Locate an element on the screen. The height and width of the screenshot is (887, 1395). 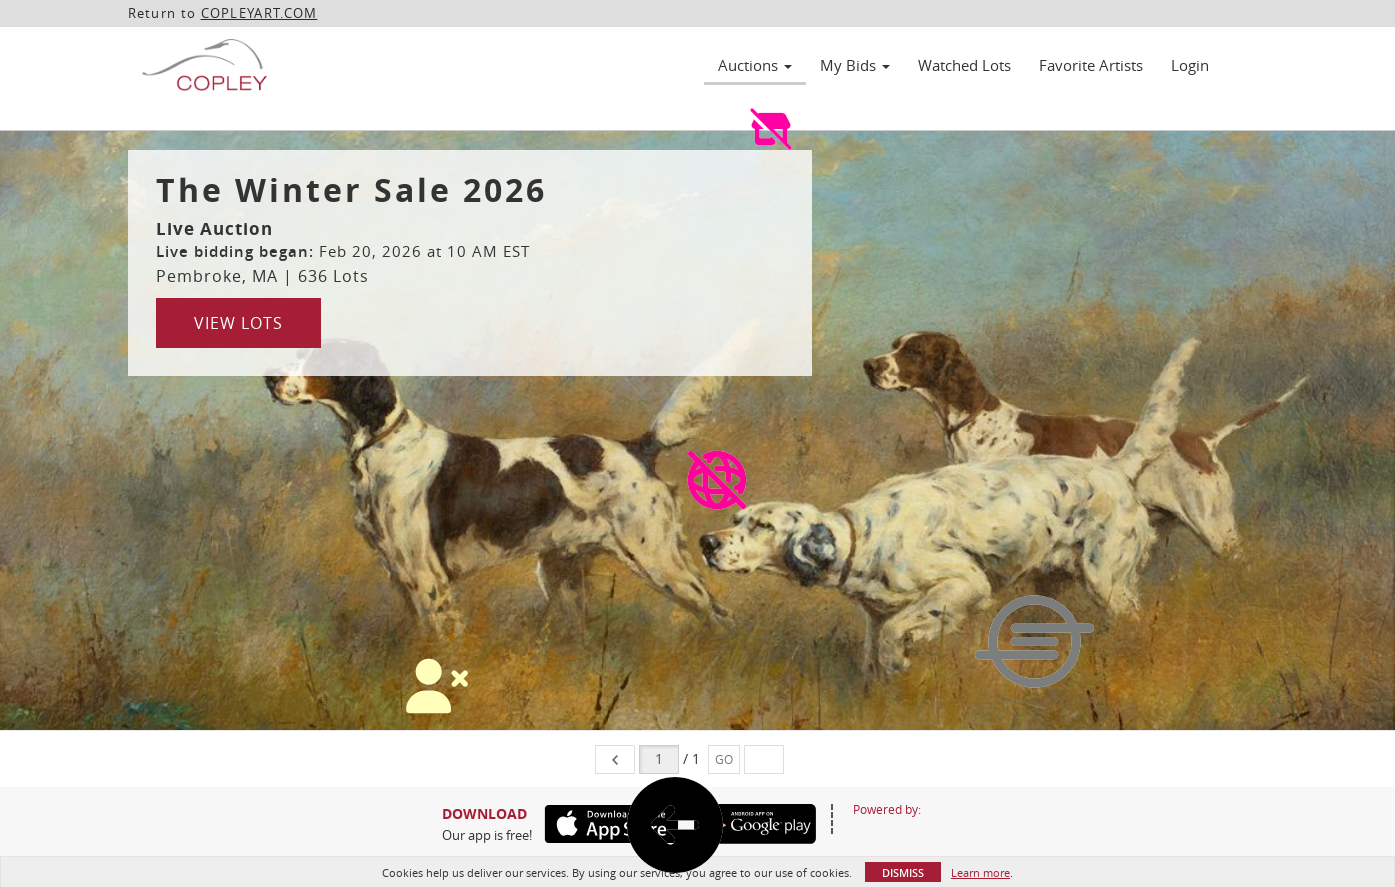
ioxhost web hosting service logo is located at coordinates (1034, 641).